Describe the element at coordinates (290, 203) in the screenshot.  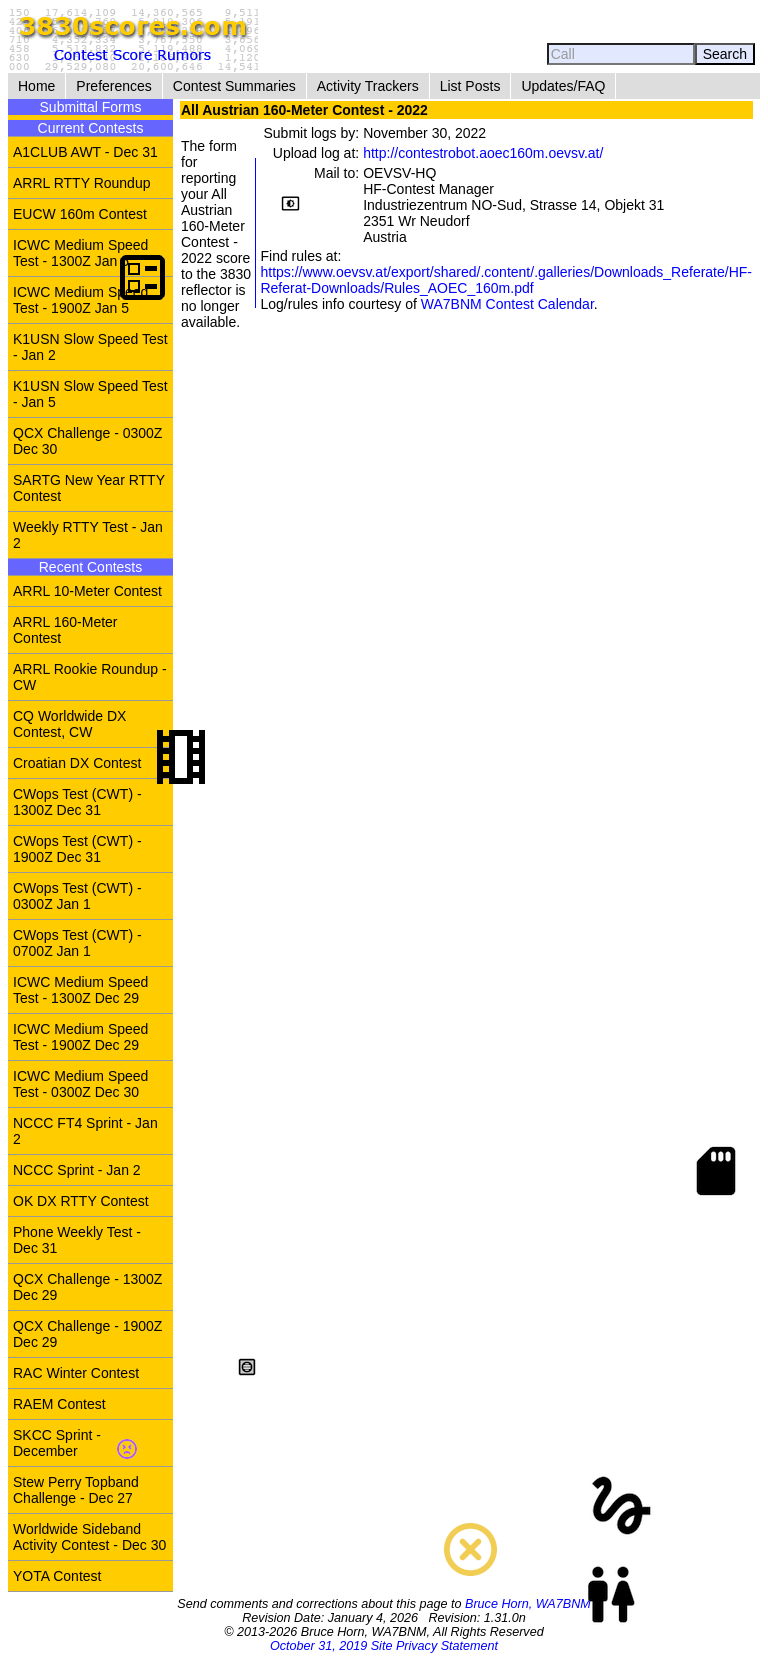
I see `adjust display brightness settings` at that location.